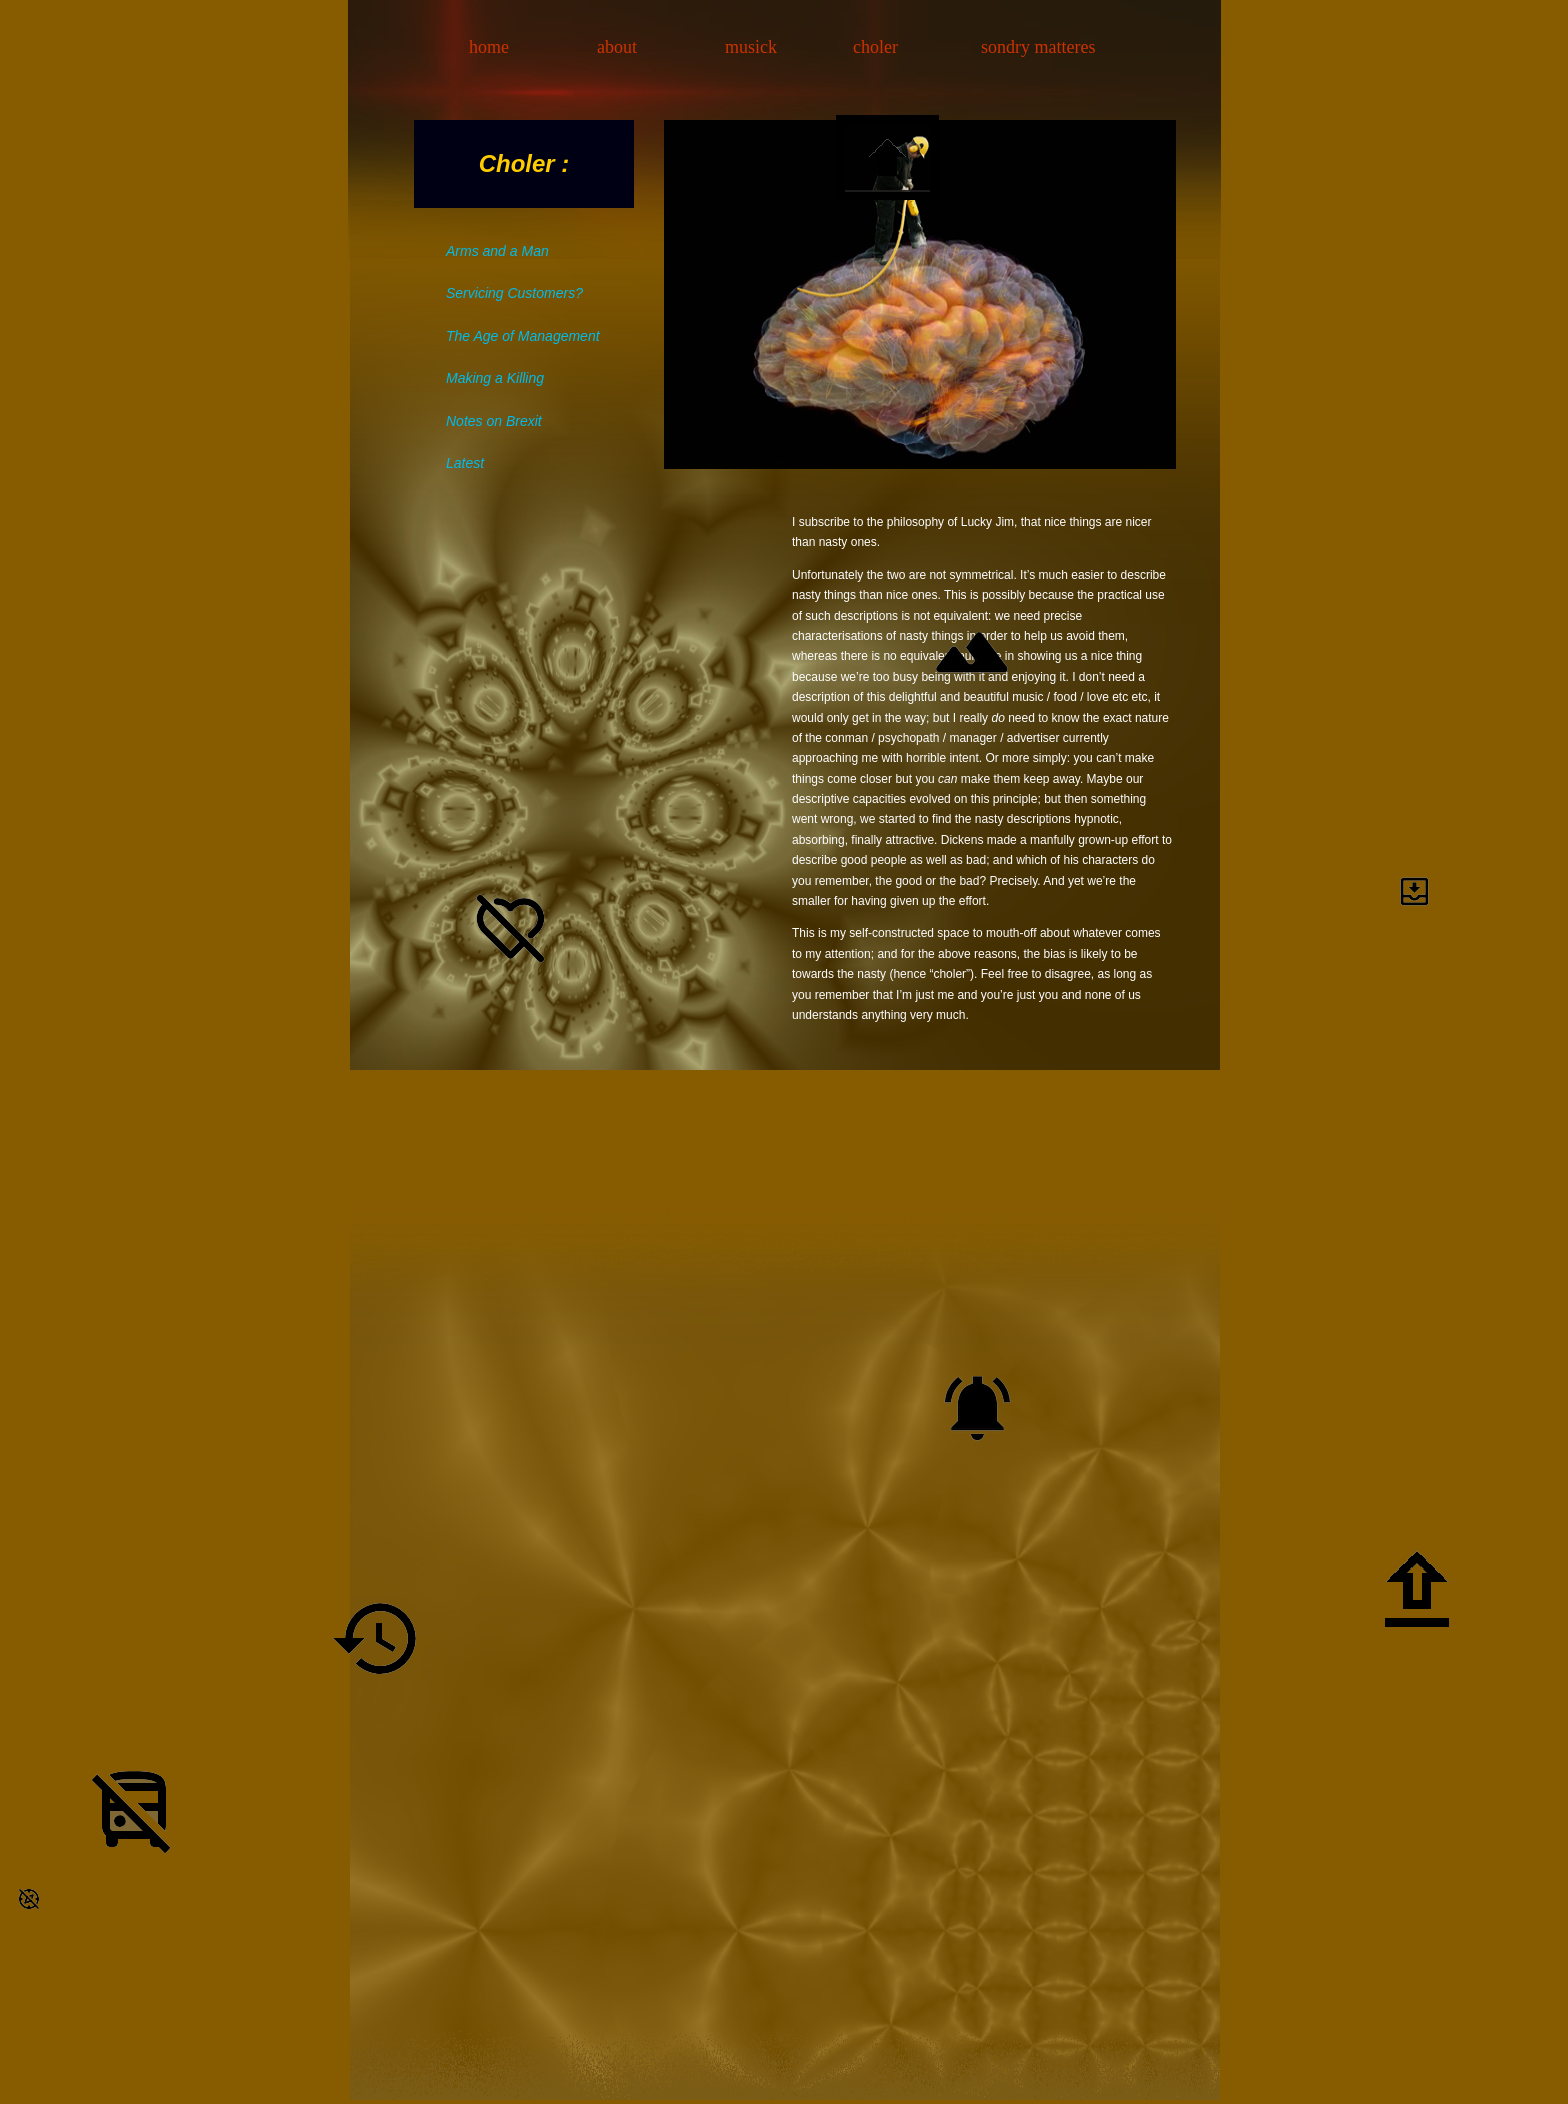 This screenshot has height=2104, width=1568. I want to click on present to all or share screen, so click(887, 157).